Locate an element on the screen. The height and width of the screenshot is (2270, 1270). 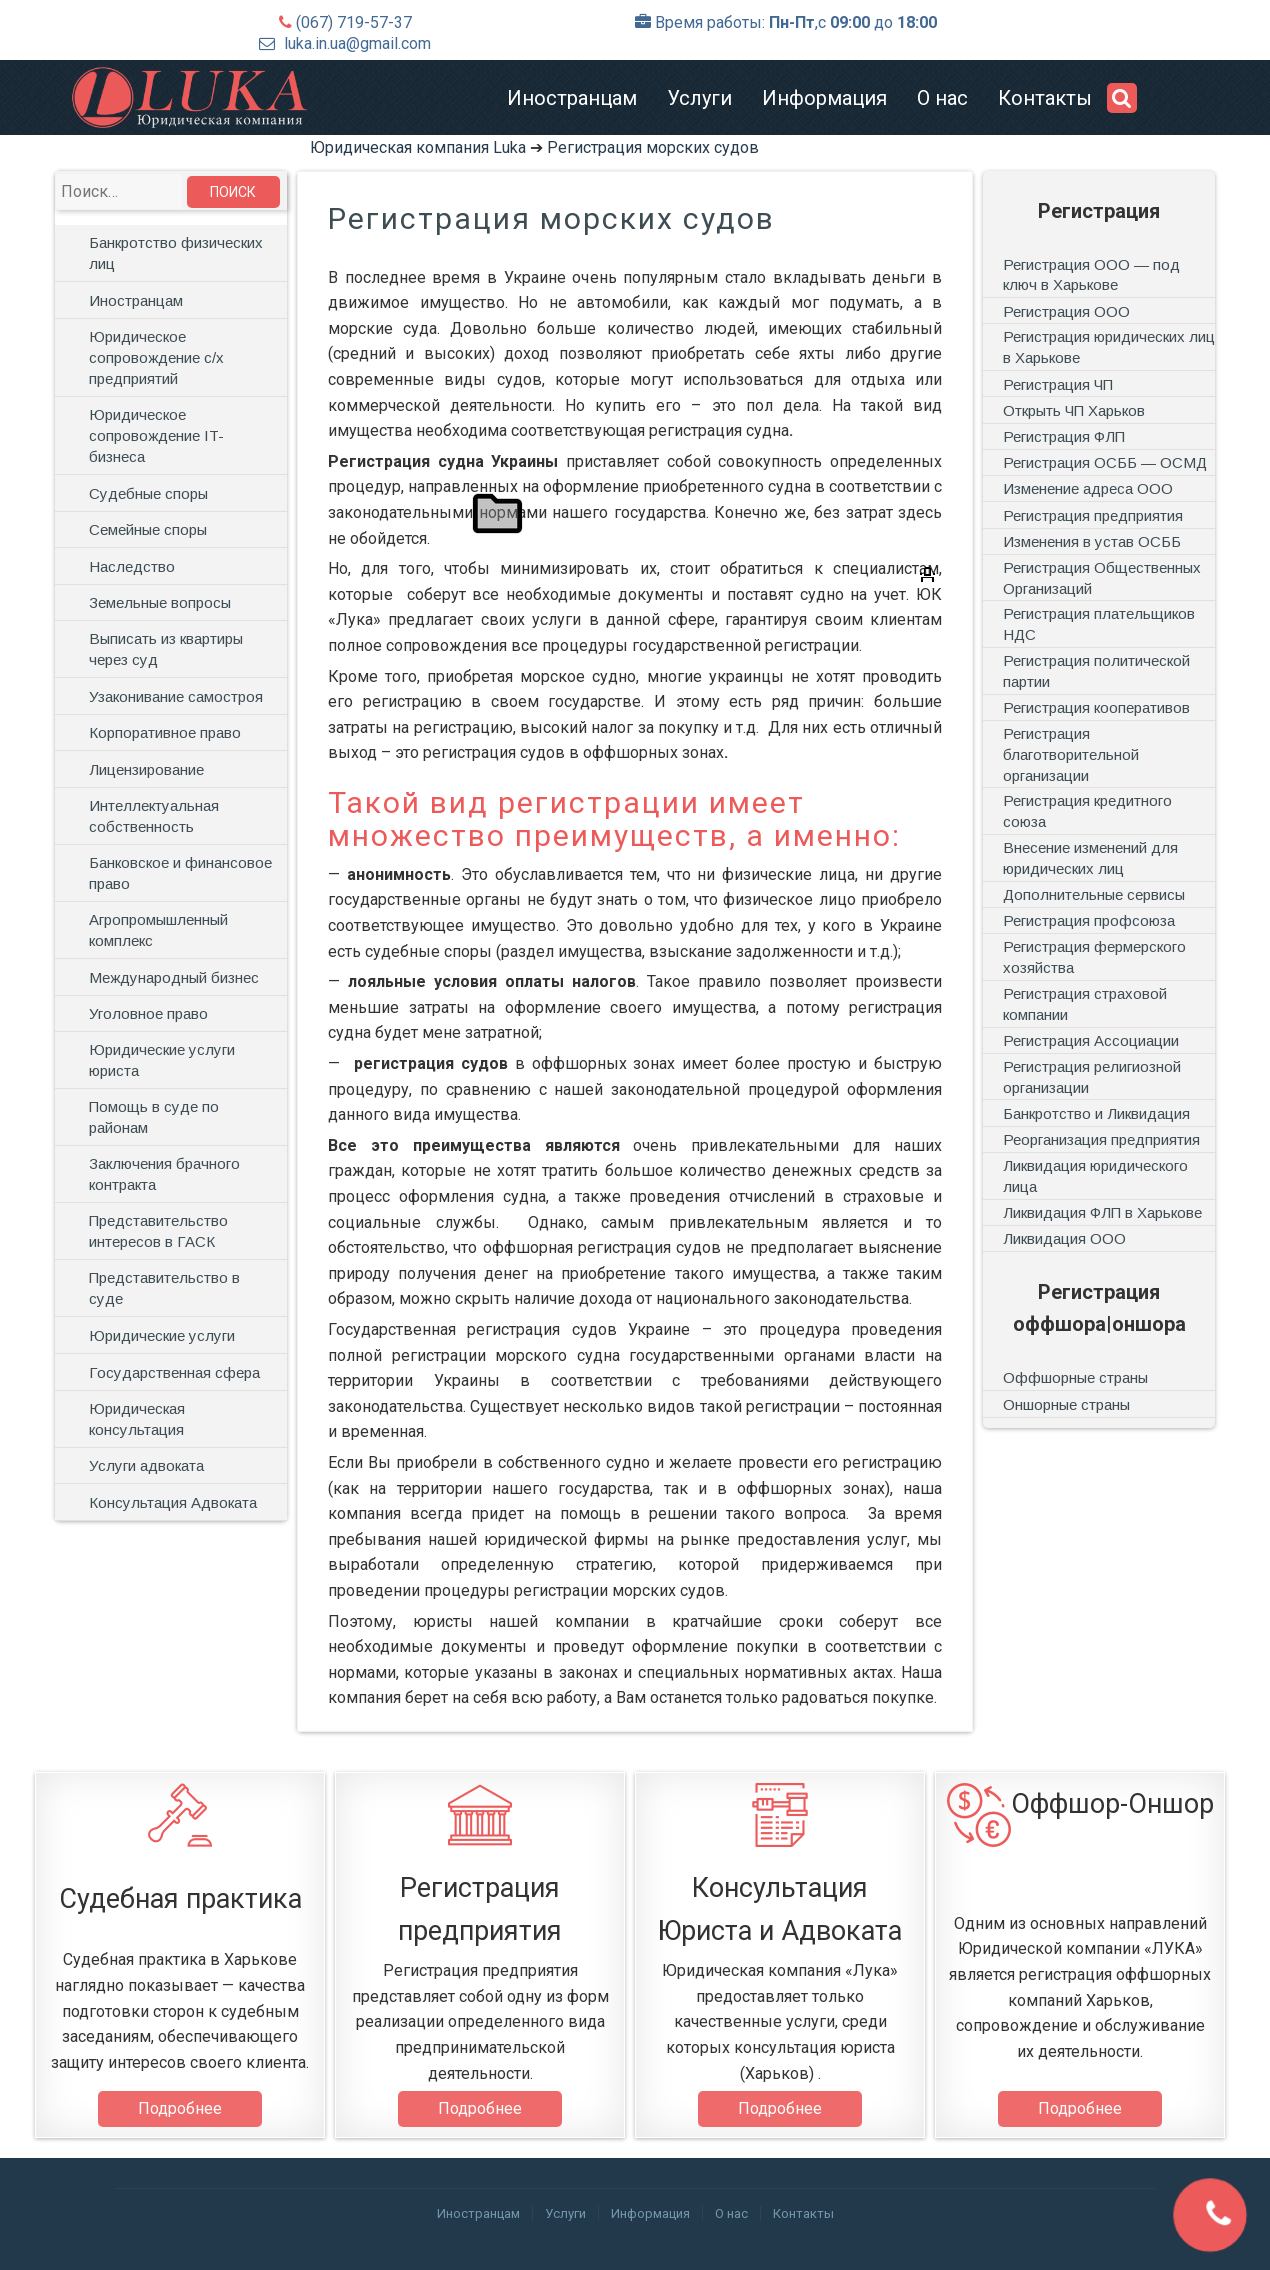
select or reserve a seat is located at coordinates (927, 574).